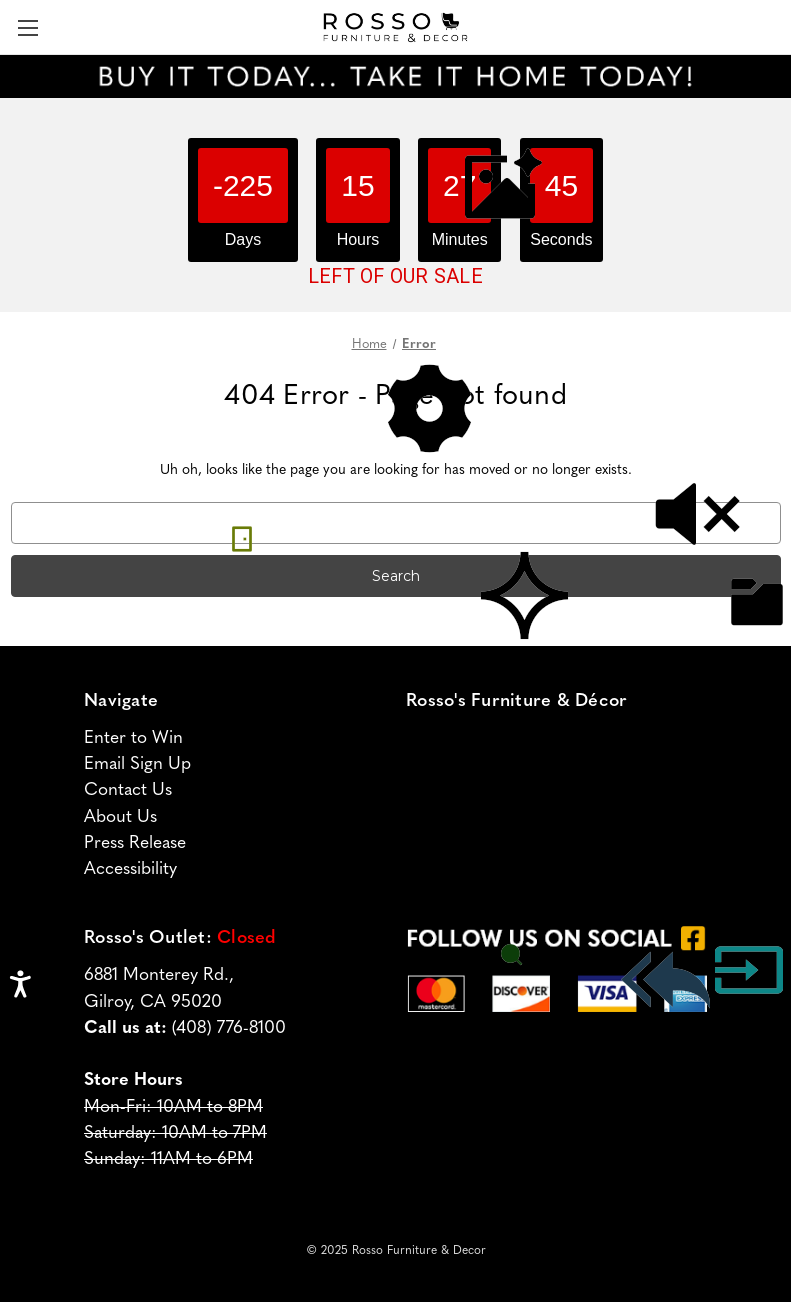 This screenshot has width=791, height=1302. What do you see at coordinates (500, 187) in the screenshot?
I see `enhance image with AI` at bounding box center [500, 187].